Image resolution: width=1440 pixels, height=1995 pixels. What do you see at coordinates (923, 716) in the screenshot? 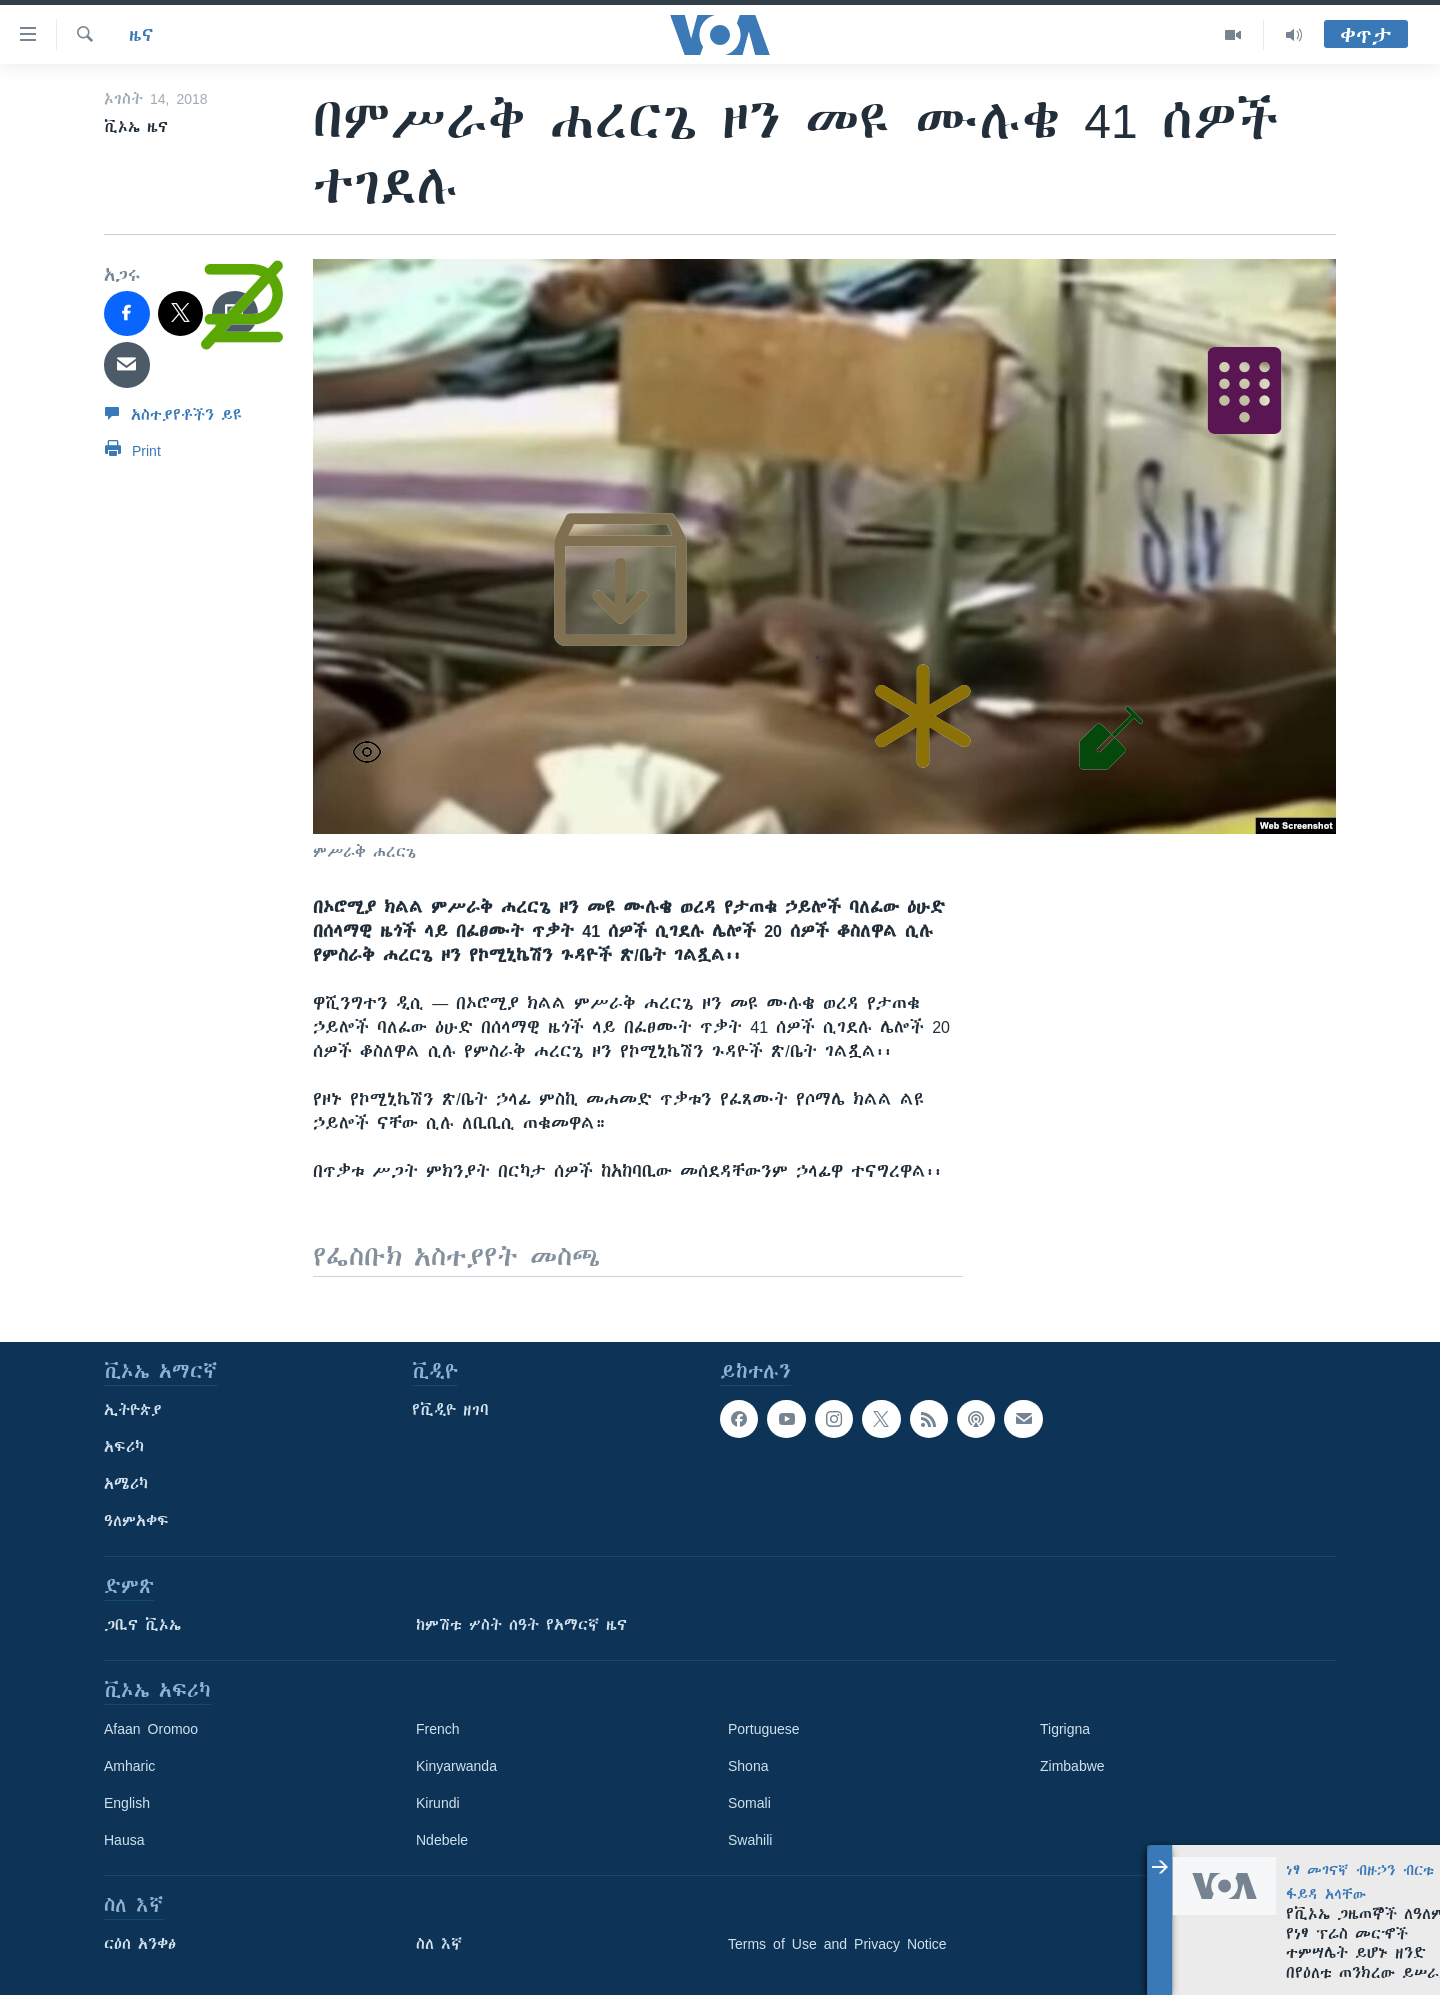
I see `indicates a required field in a form` at bounding box center [923, 716].